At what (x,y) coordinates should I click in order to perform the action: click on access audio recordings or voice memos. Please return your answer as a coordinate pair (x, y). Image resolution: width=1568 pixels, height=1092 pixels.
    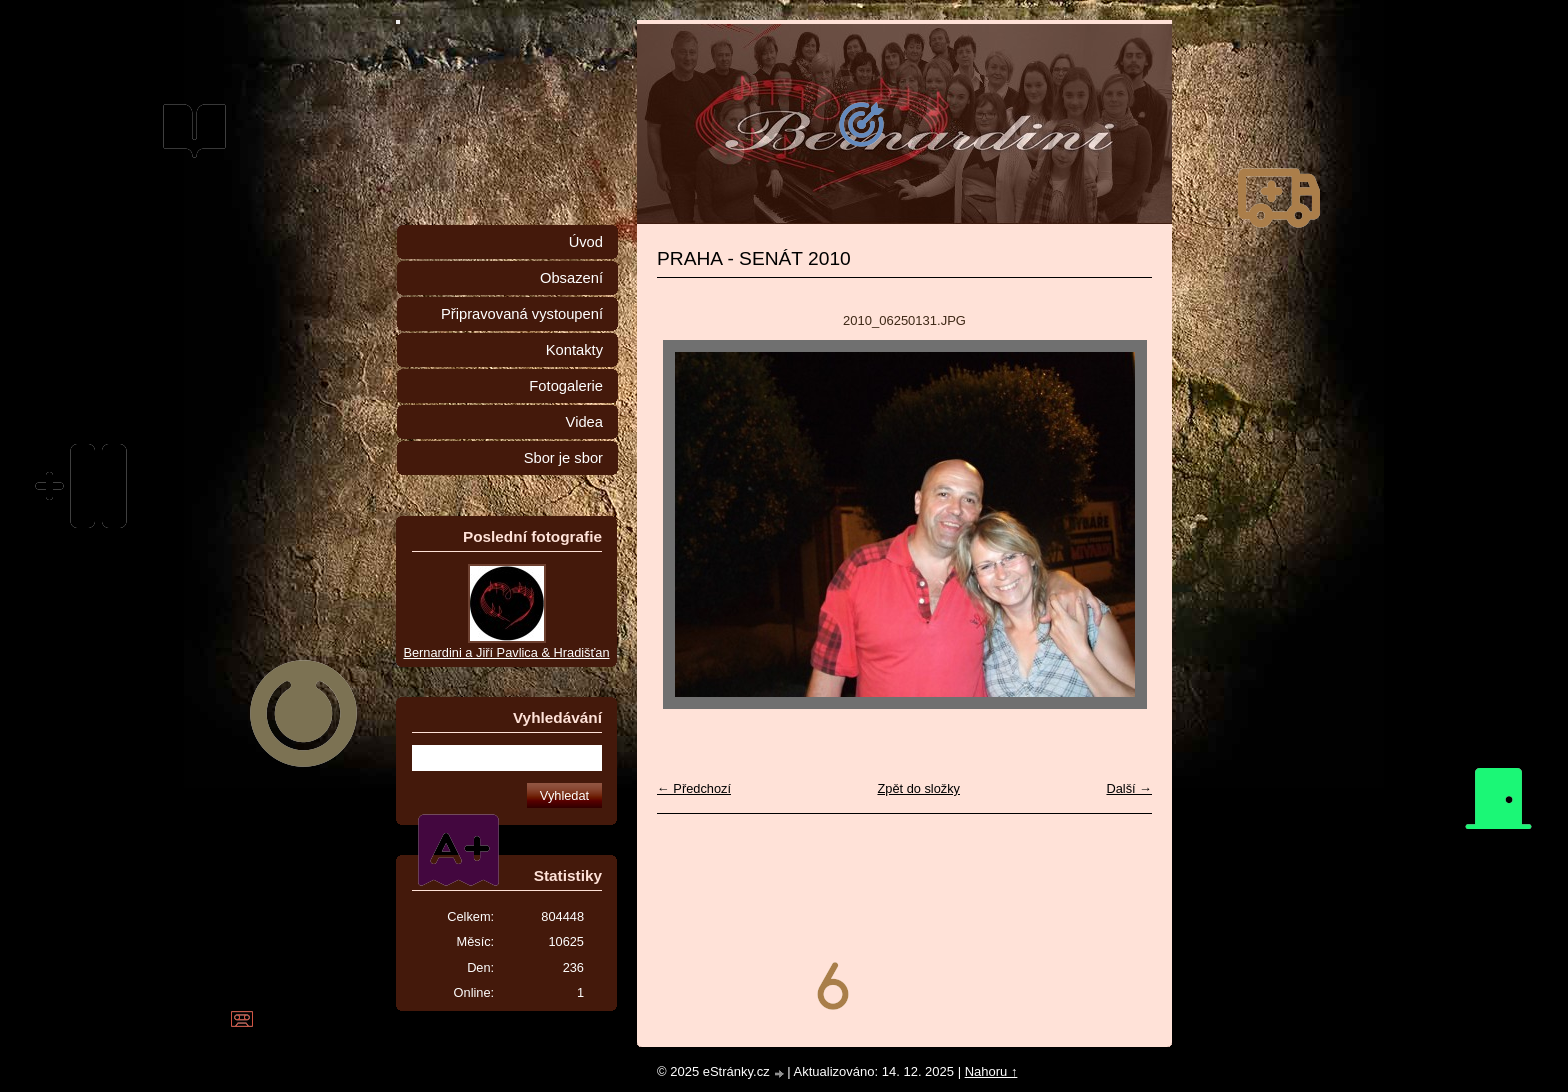
    Looking at the image, I should click on (242, 1019).